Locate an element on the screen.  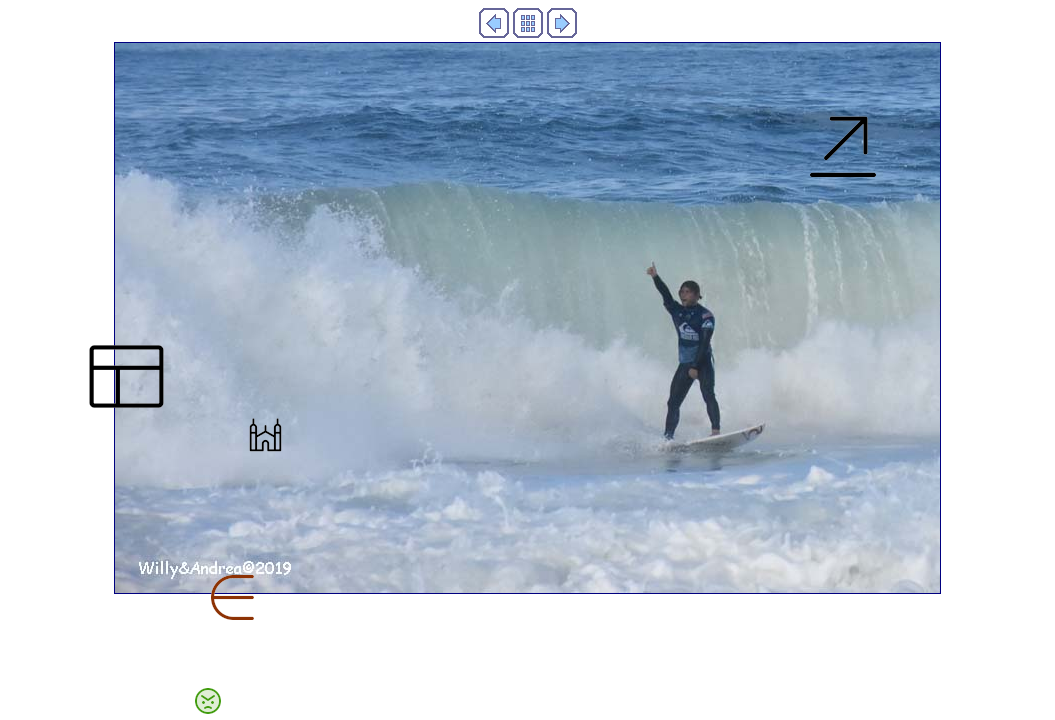
open link in new window or tab is located at coordinates (843, 144).